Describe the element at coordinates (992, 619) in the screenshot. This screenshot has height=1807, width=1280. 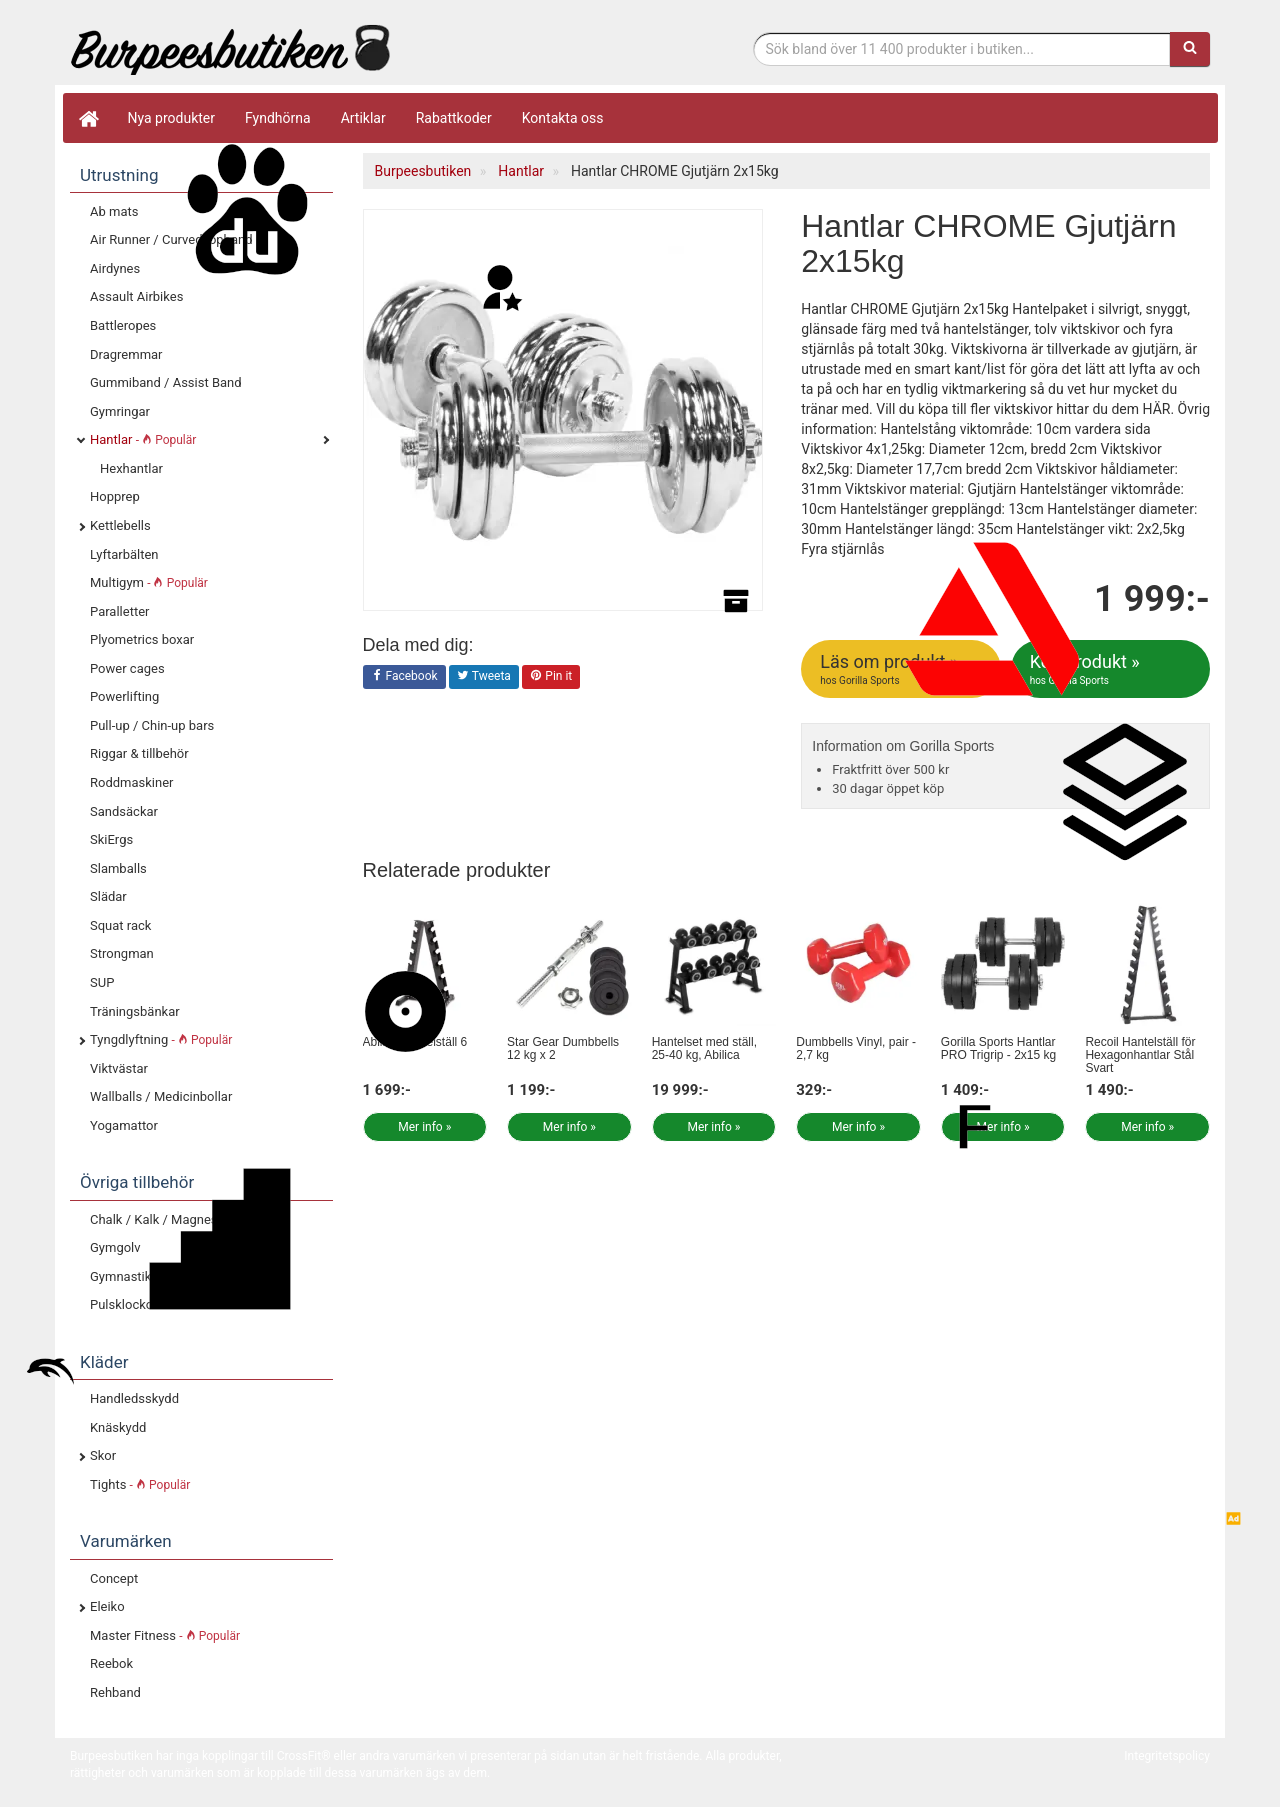
I see `visit ArtStation profile or portfolio` at that location.